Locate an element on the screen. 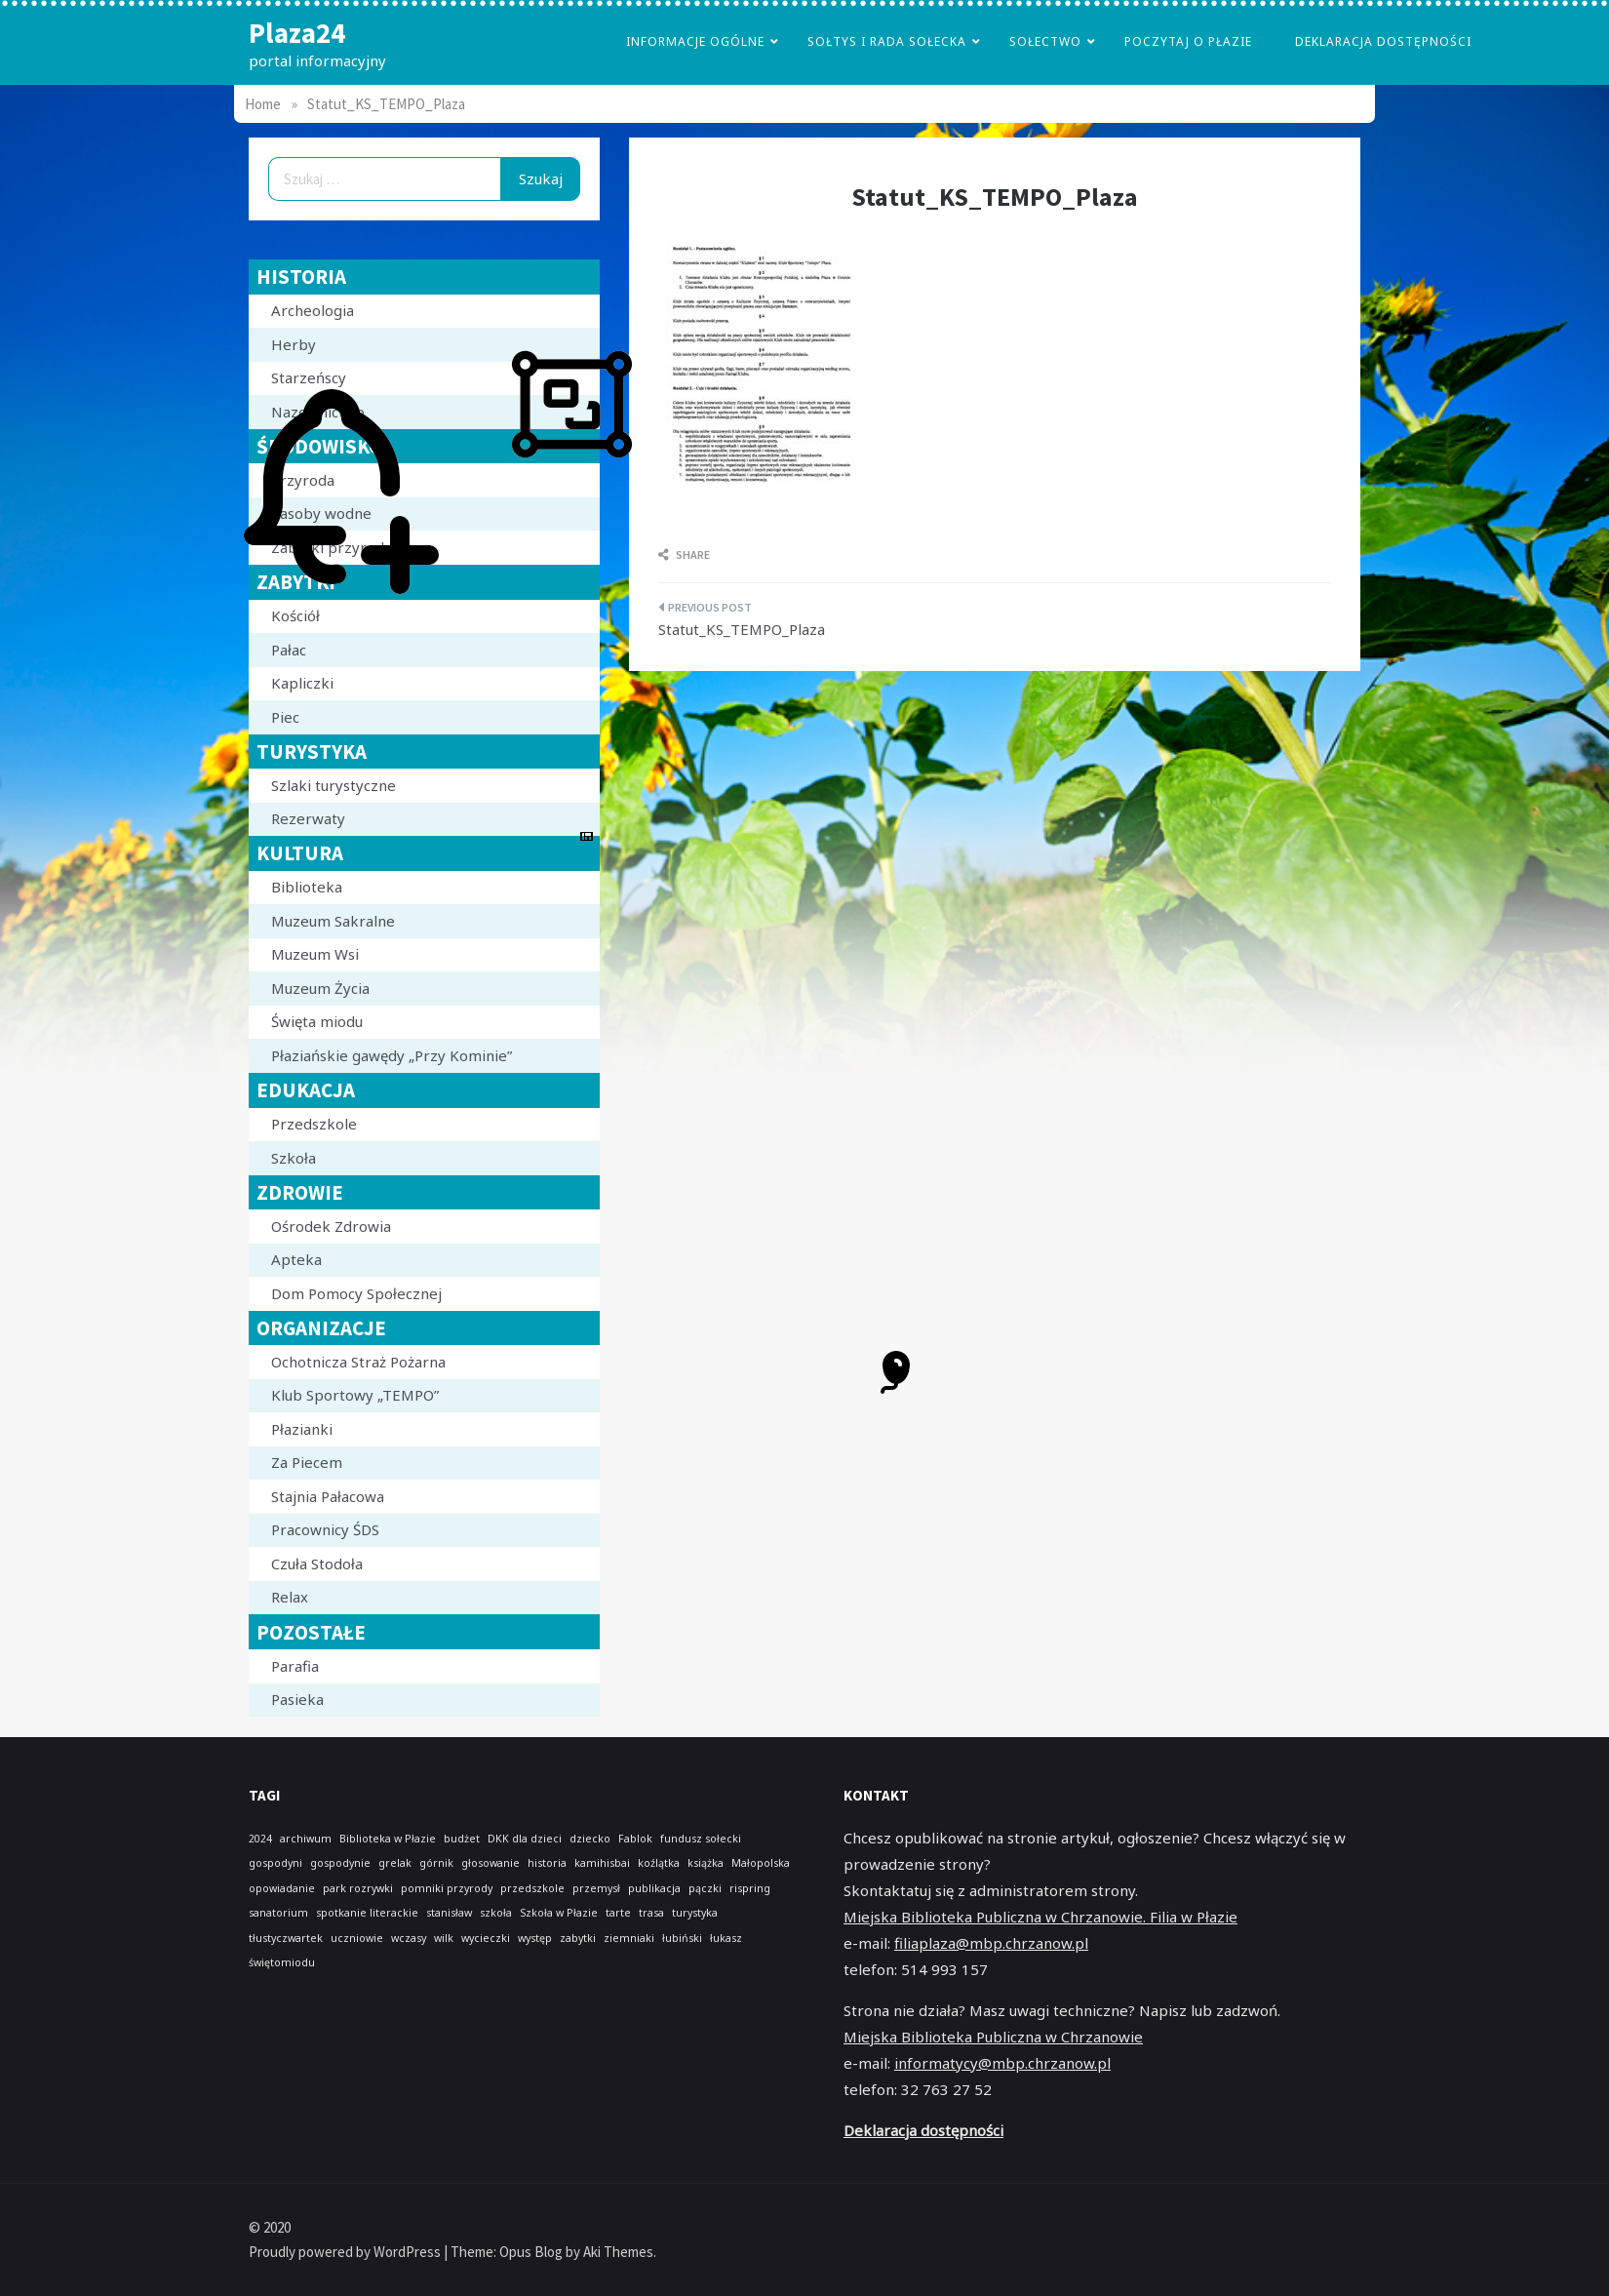  celebrate a milestone or achievement is located at coordinates (896, 1372).